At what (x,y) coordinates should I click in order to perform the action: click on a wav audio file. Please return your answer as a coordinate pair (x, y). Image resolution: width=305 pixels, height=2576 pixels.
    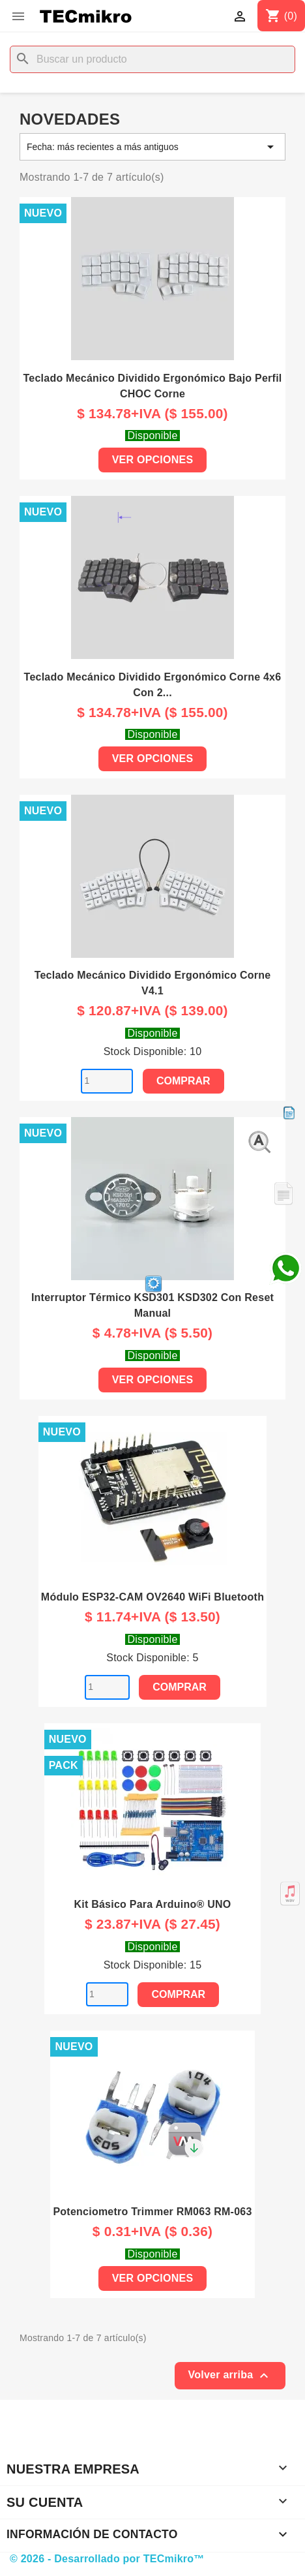
    Looking at the image, I should click on (290, 1894).